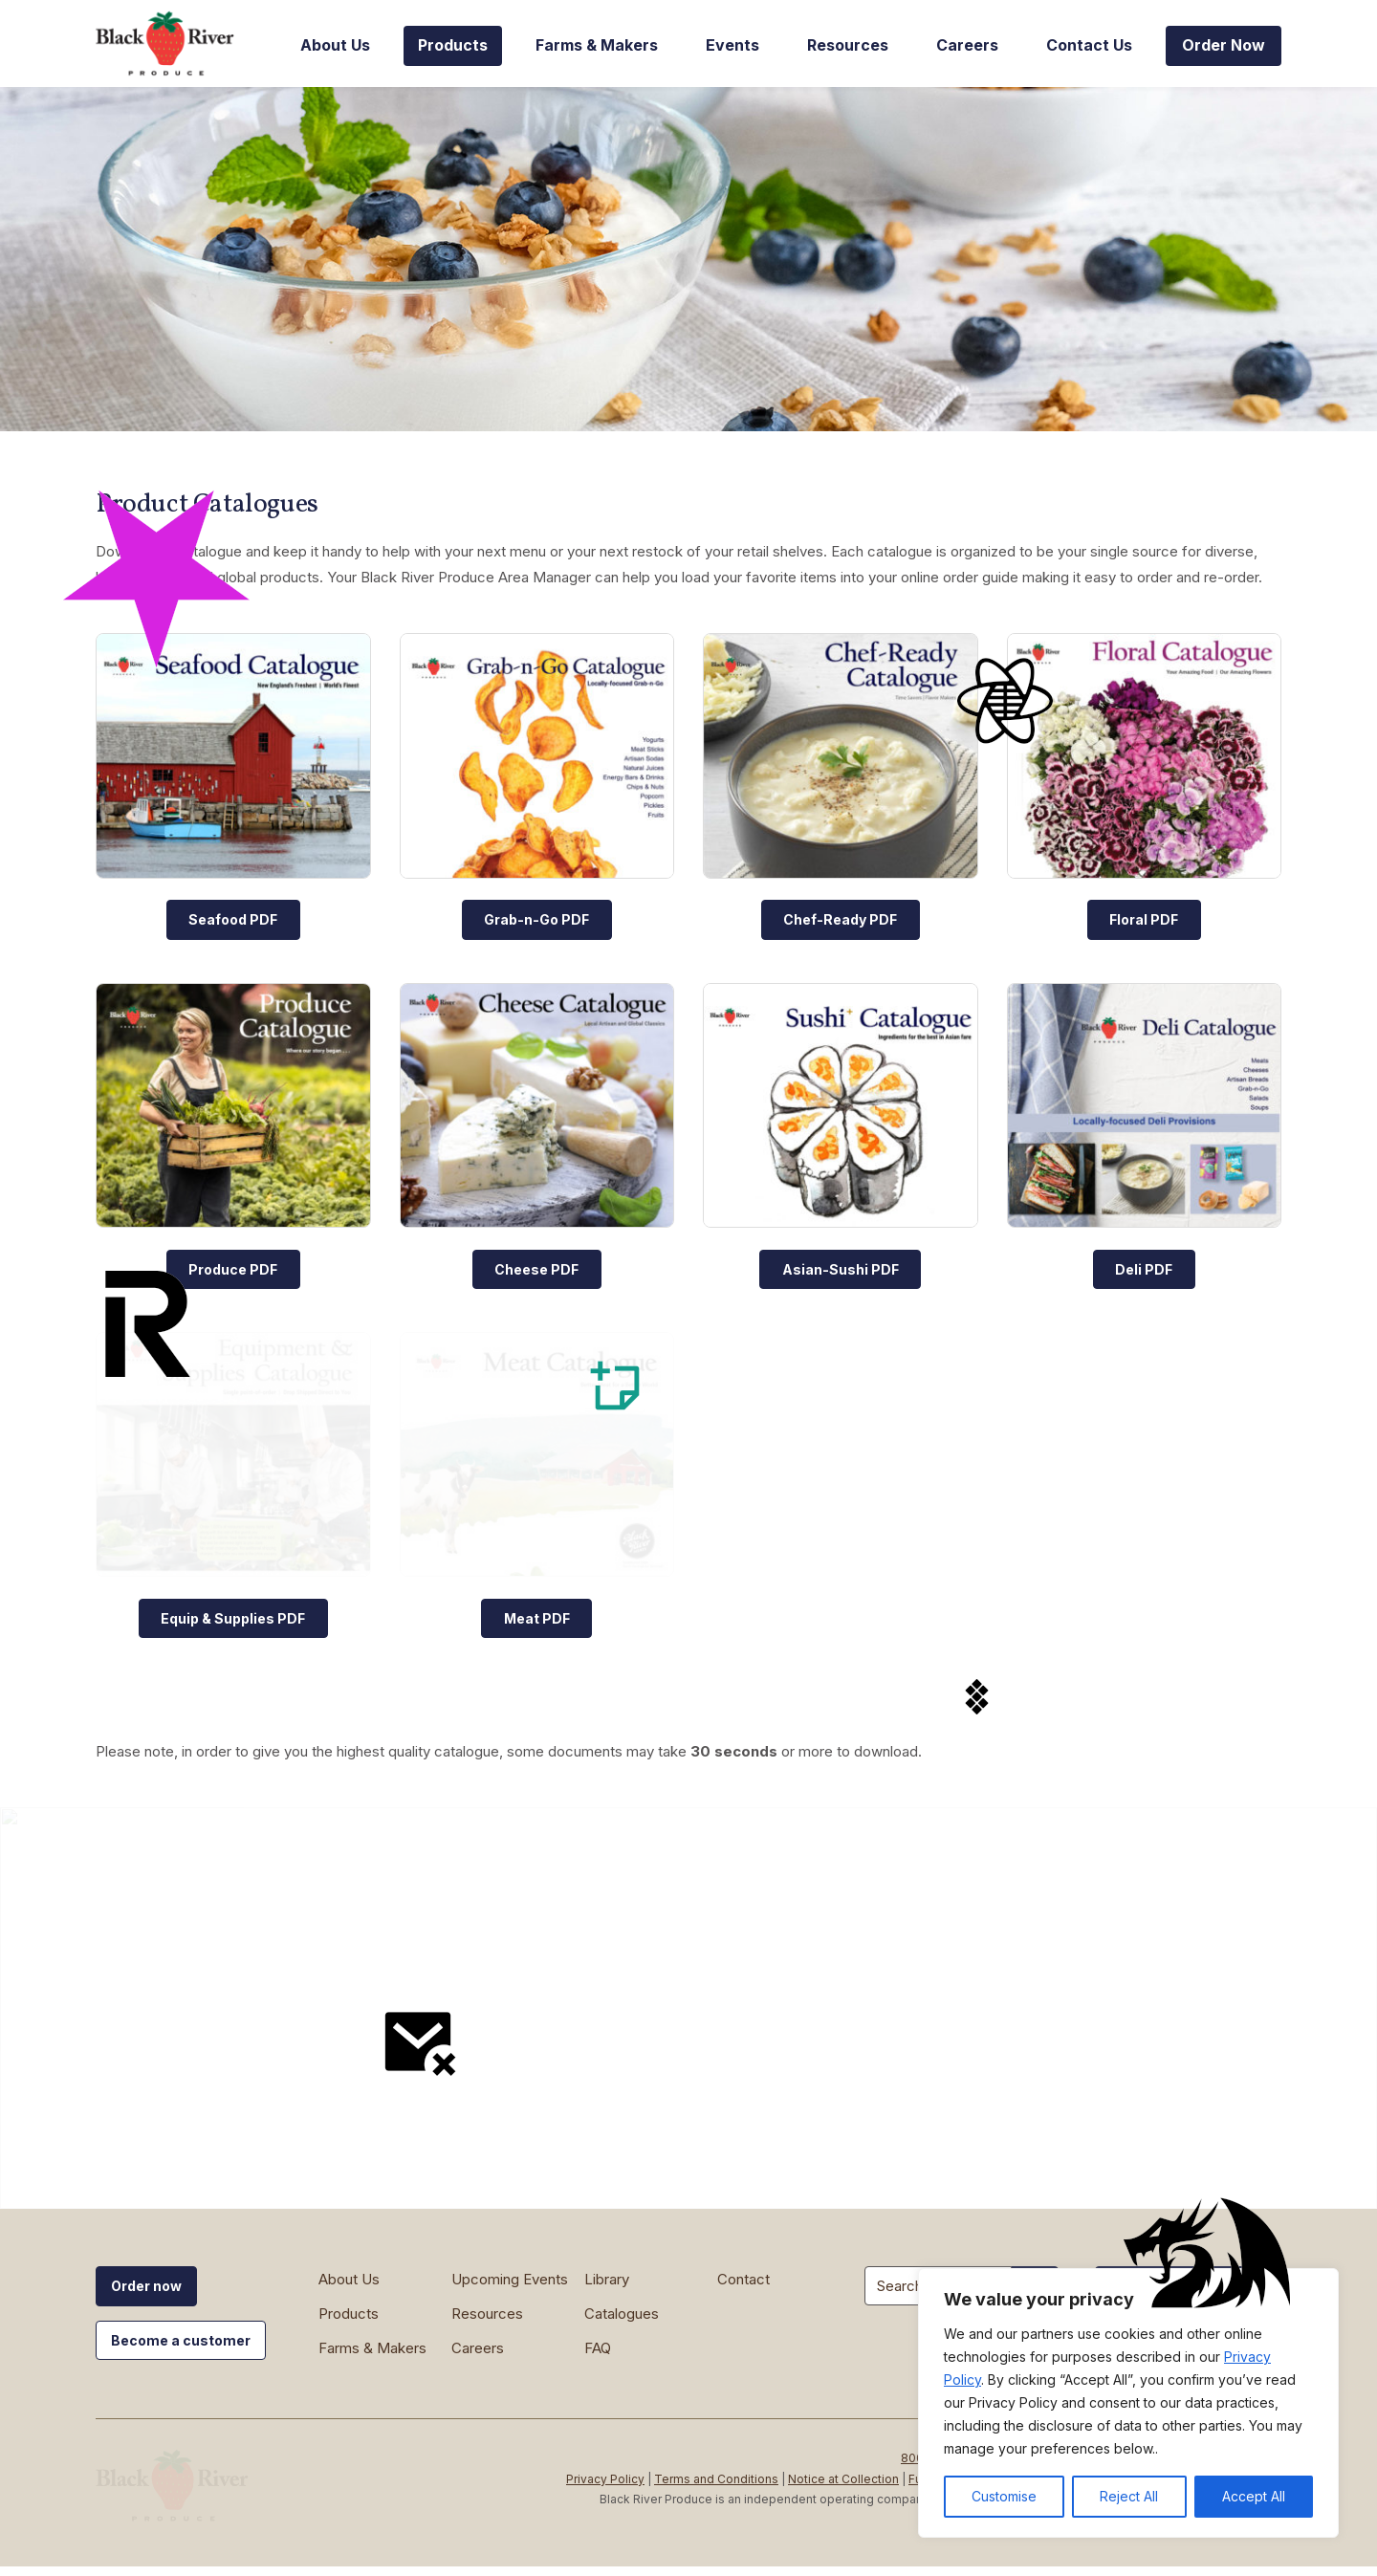  I want to click on open the Setapp app subscription service, so click(976, 1696).